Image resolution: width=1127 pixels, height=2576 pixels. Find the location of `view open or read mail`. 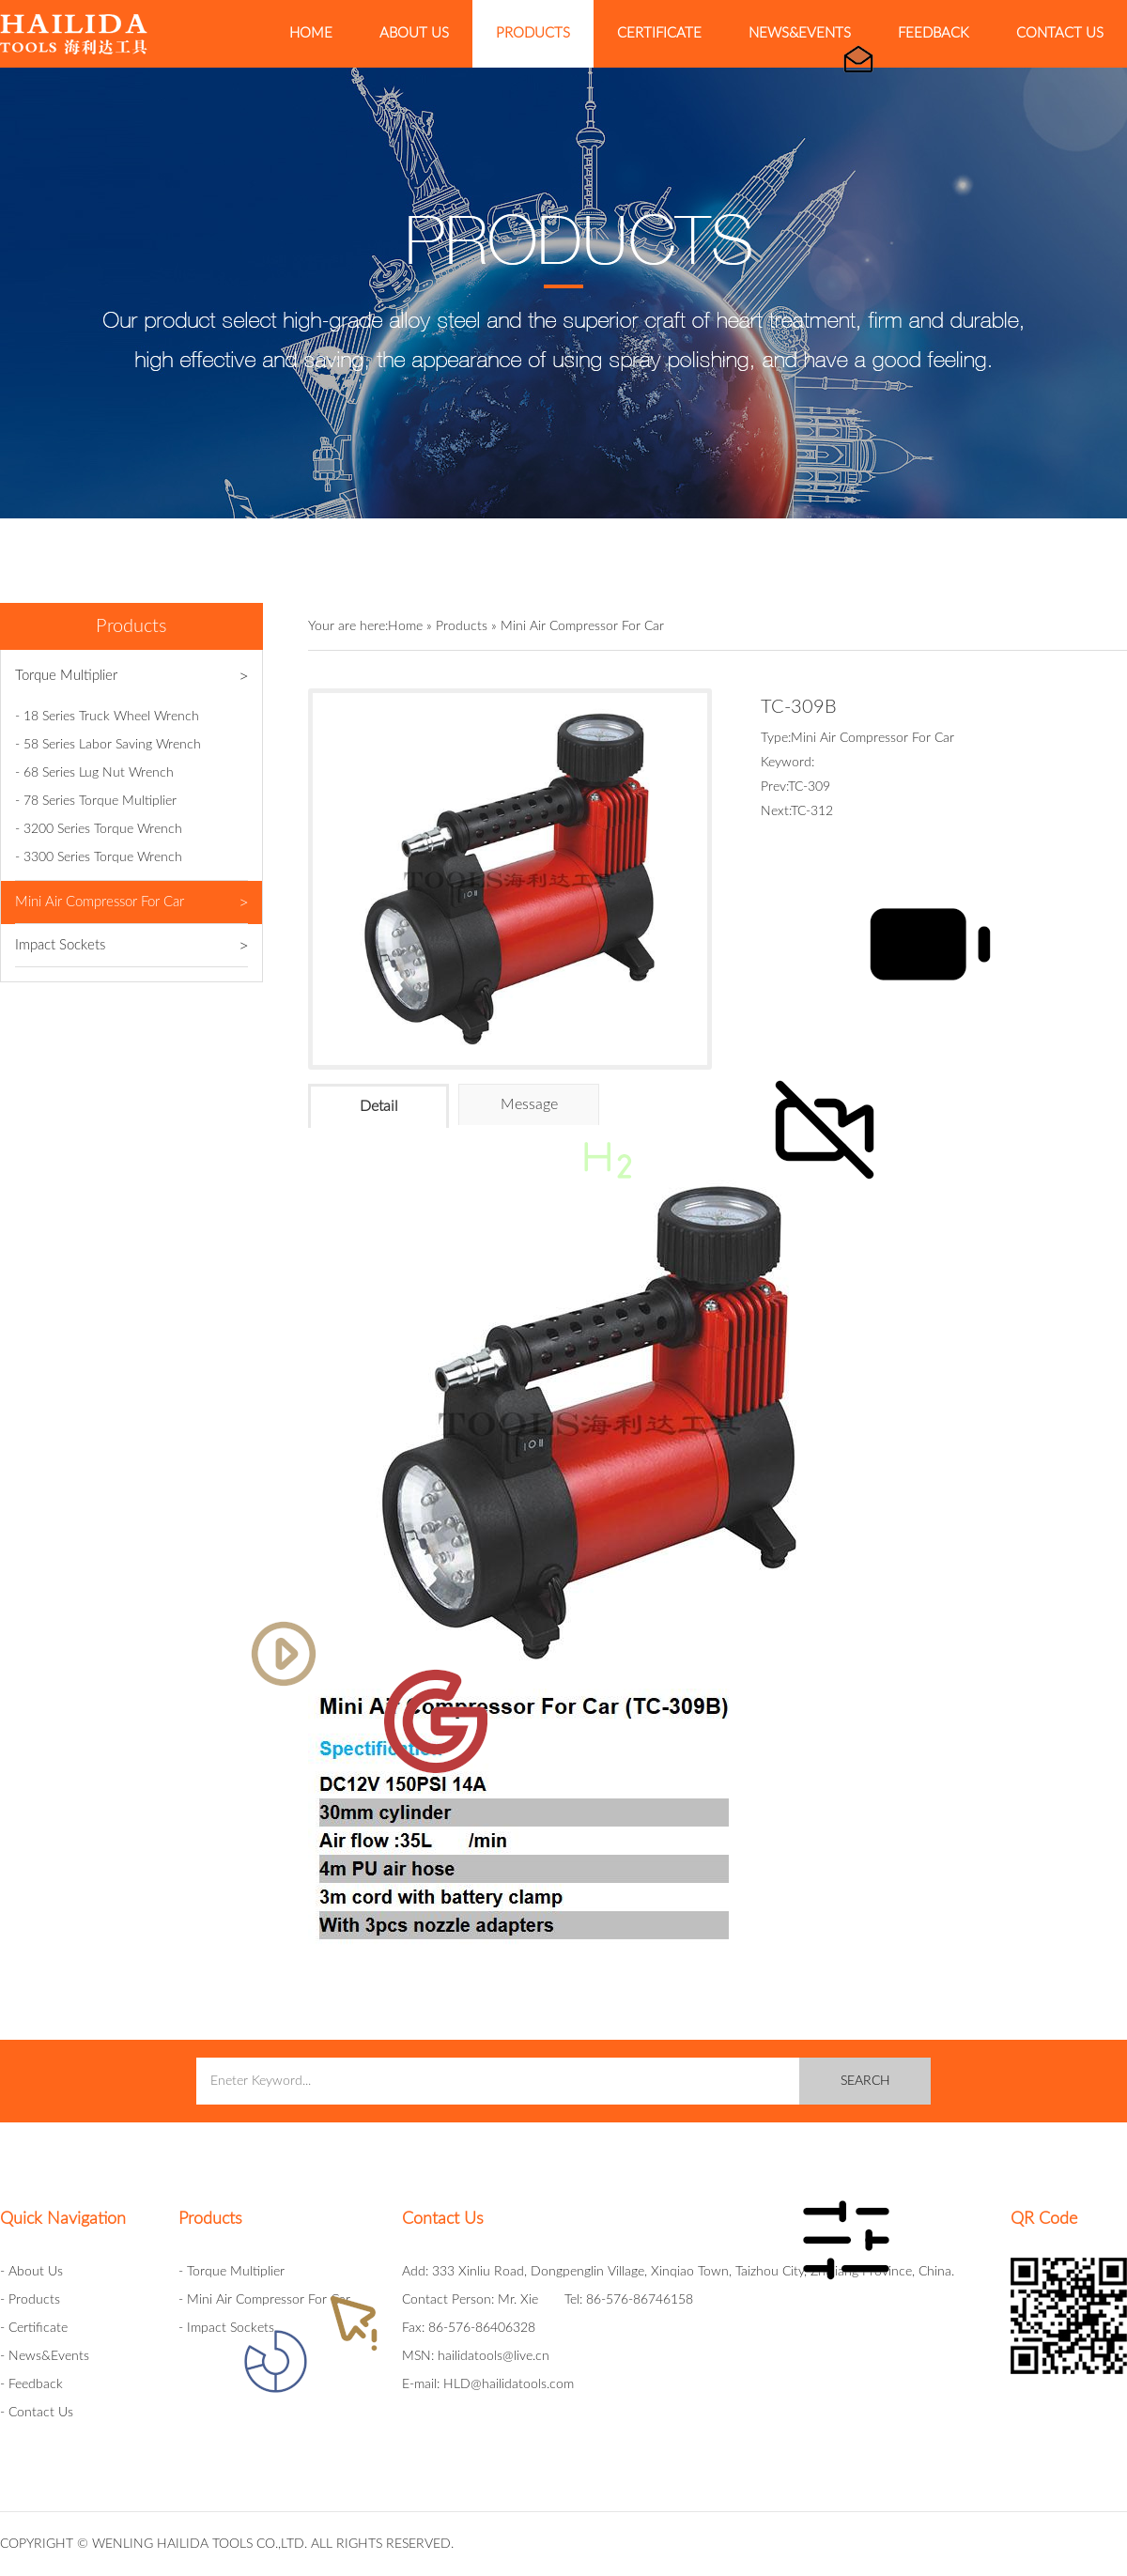

view open or read mail is located at coordinates (858, 60).